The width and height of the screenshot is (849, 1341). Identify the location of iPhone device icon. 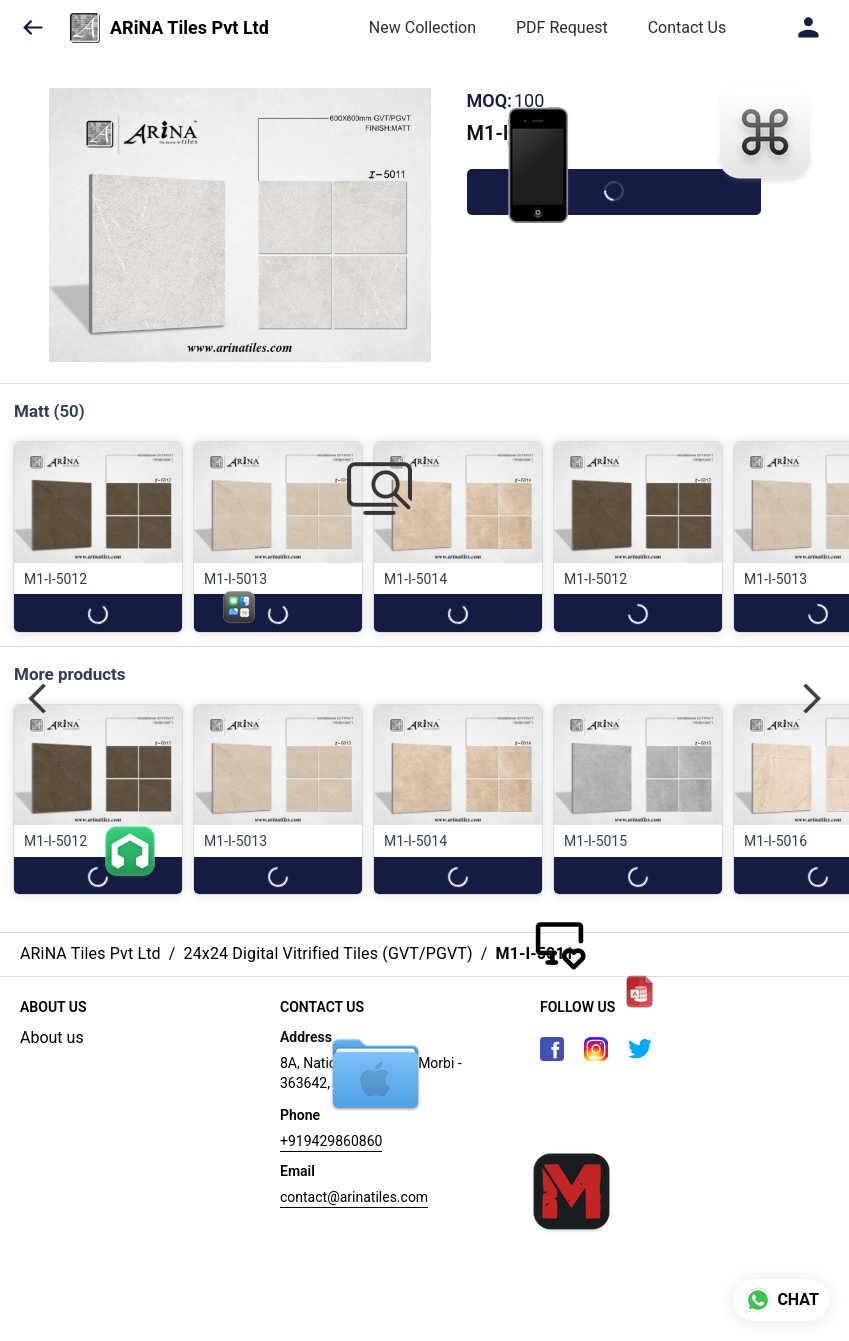
(538, 165).